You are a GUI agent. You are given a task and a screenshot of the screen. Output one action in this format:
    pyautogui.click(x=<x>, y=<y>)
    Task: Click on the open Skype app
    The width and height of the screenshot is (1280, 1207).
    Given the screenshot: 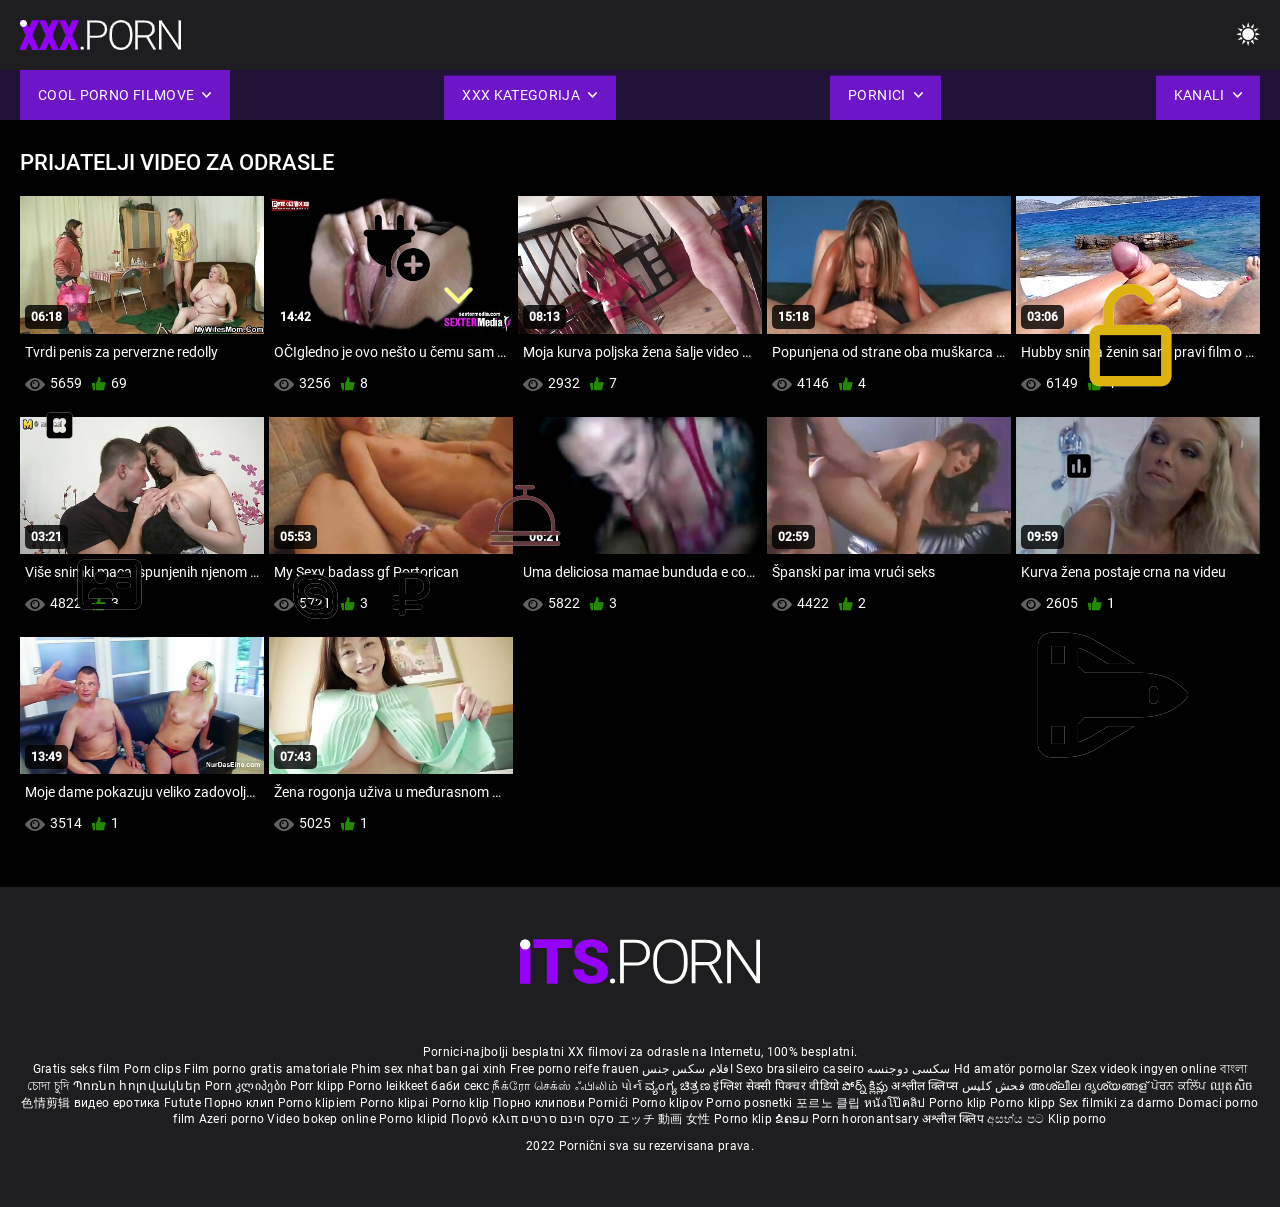 What is the action you would take?
    pyautogui.click(x=315, y=596)
    